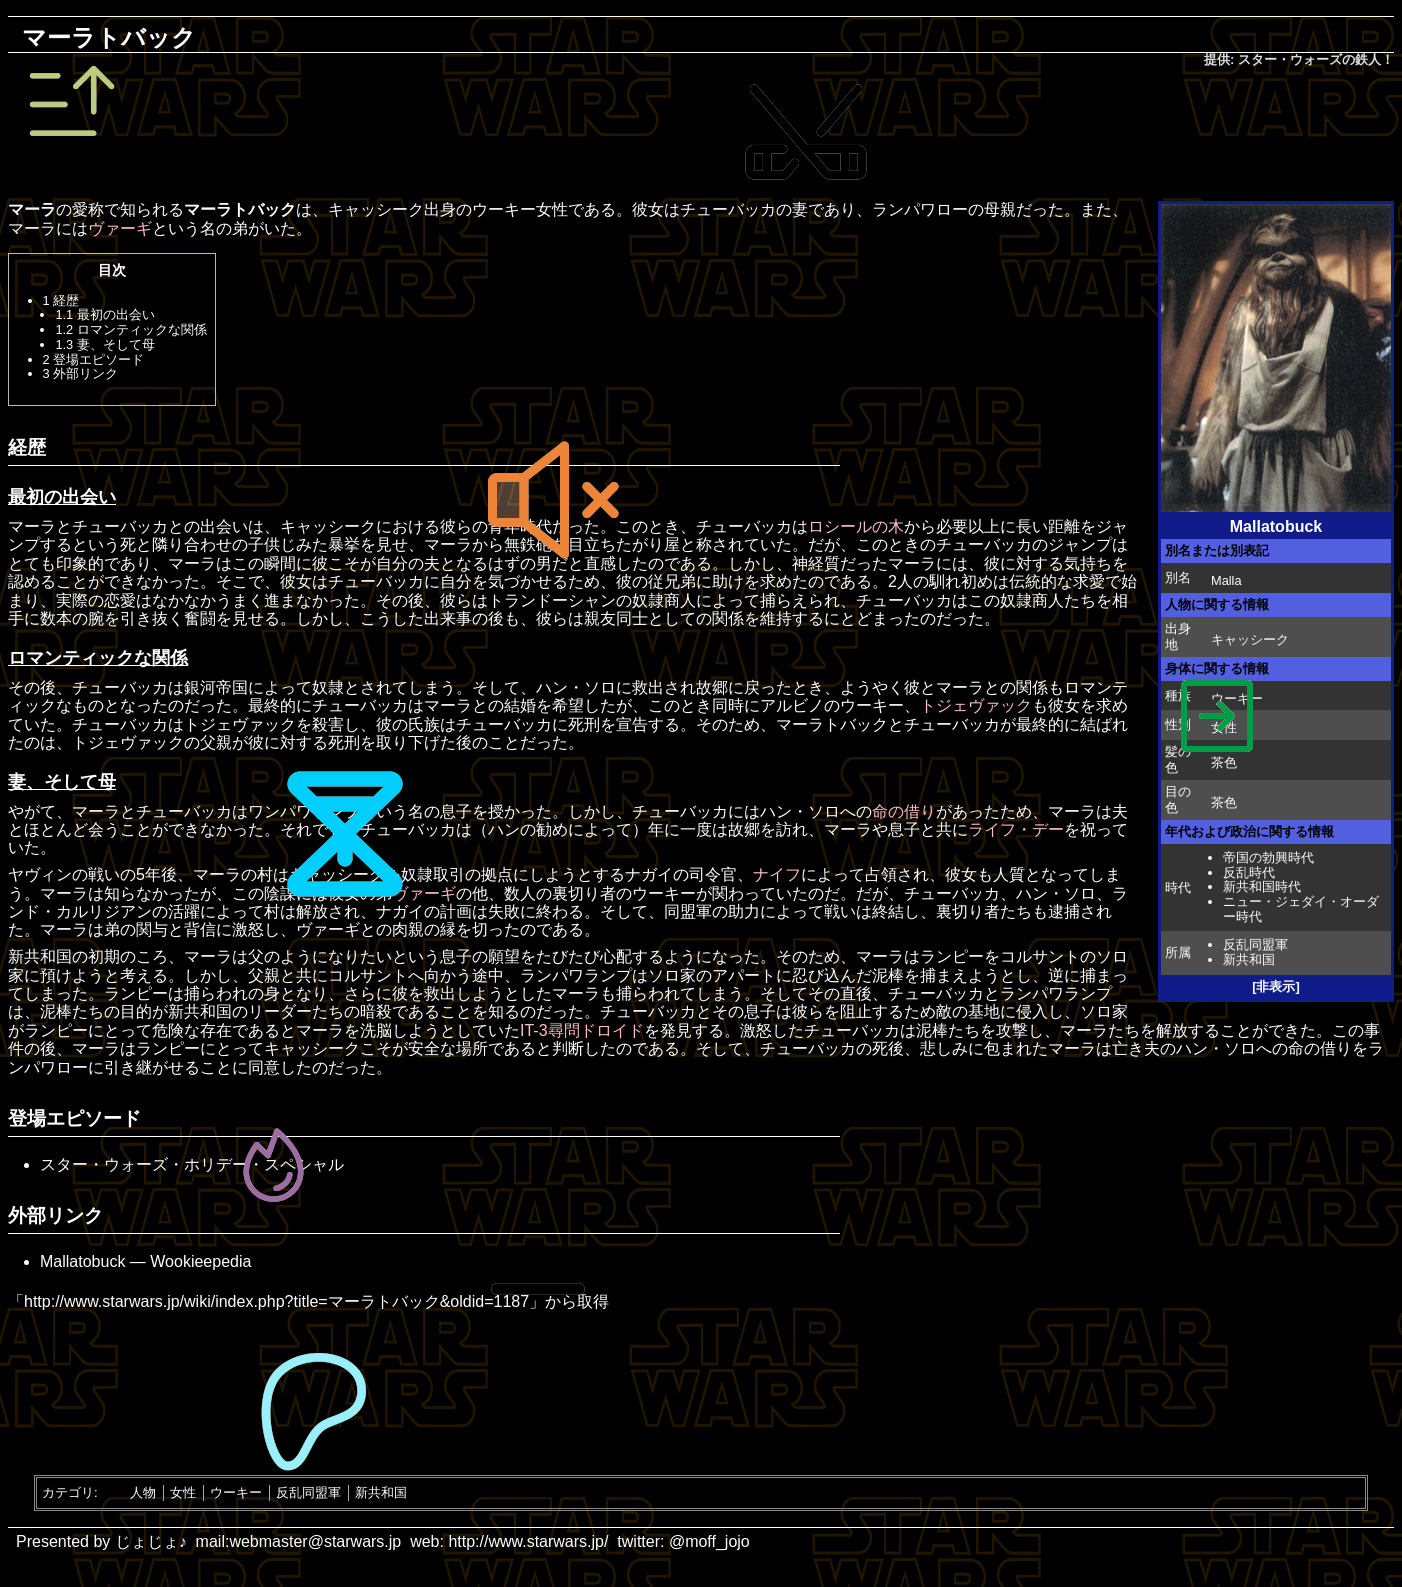 This screenshot has width=1402, height=1587. What do you see at coordinates (551, 500) in the screenshot?
I see `mute audio or sound` at bounding box center [551, 500].